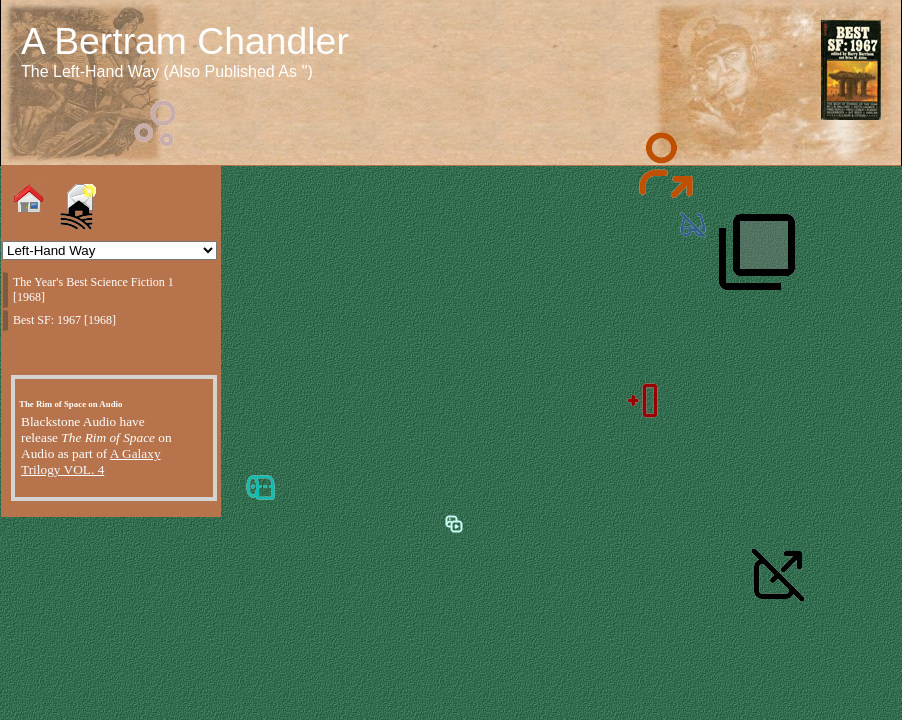 This screenshot has height=720, width=902. What do you see at coordinates (454, 524) in the screenshot?
I see `toggle between photo and video mode` at bounding box center [454, 524].